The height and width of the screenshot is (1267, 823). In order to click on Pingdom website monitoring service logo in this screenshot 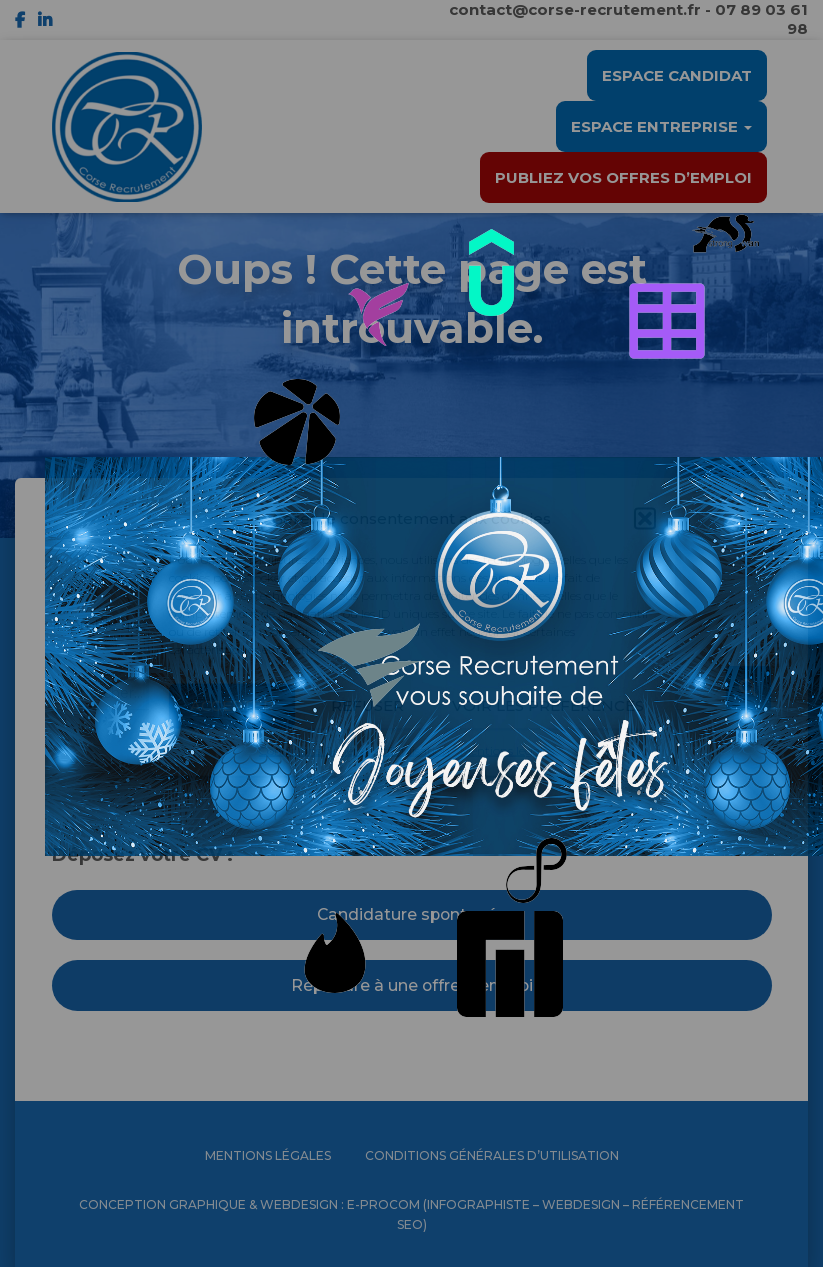, I will do `click(370, 665)`.